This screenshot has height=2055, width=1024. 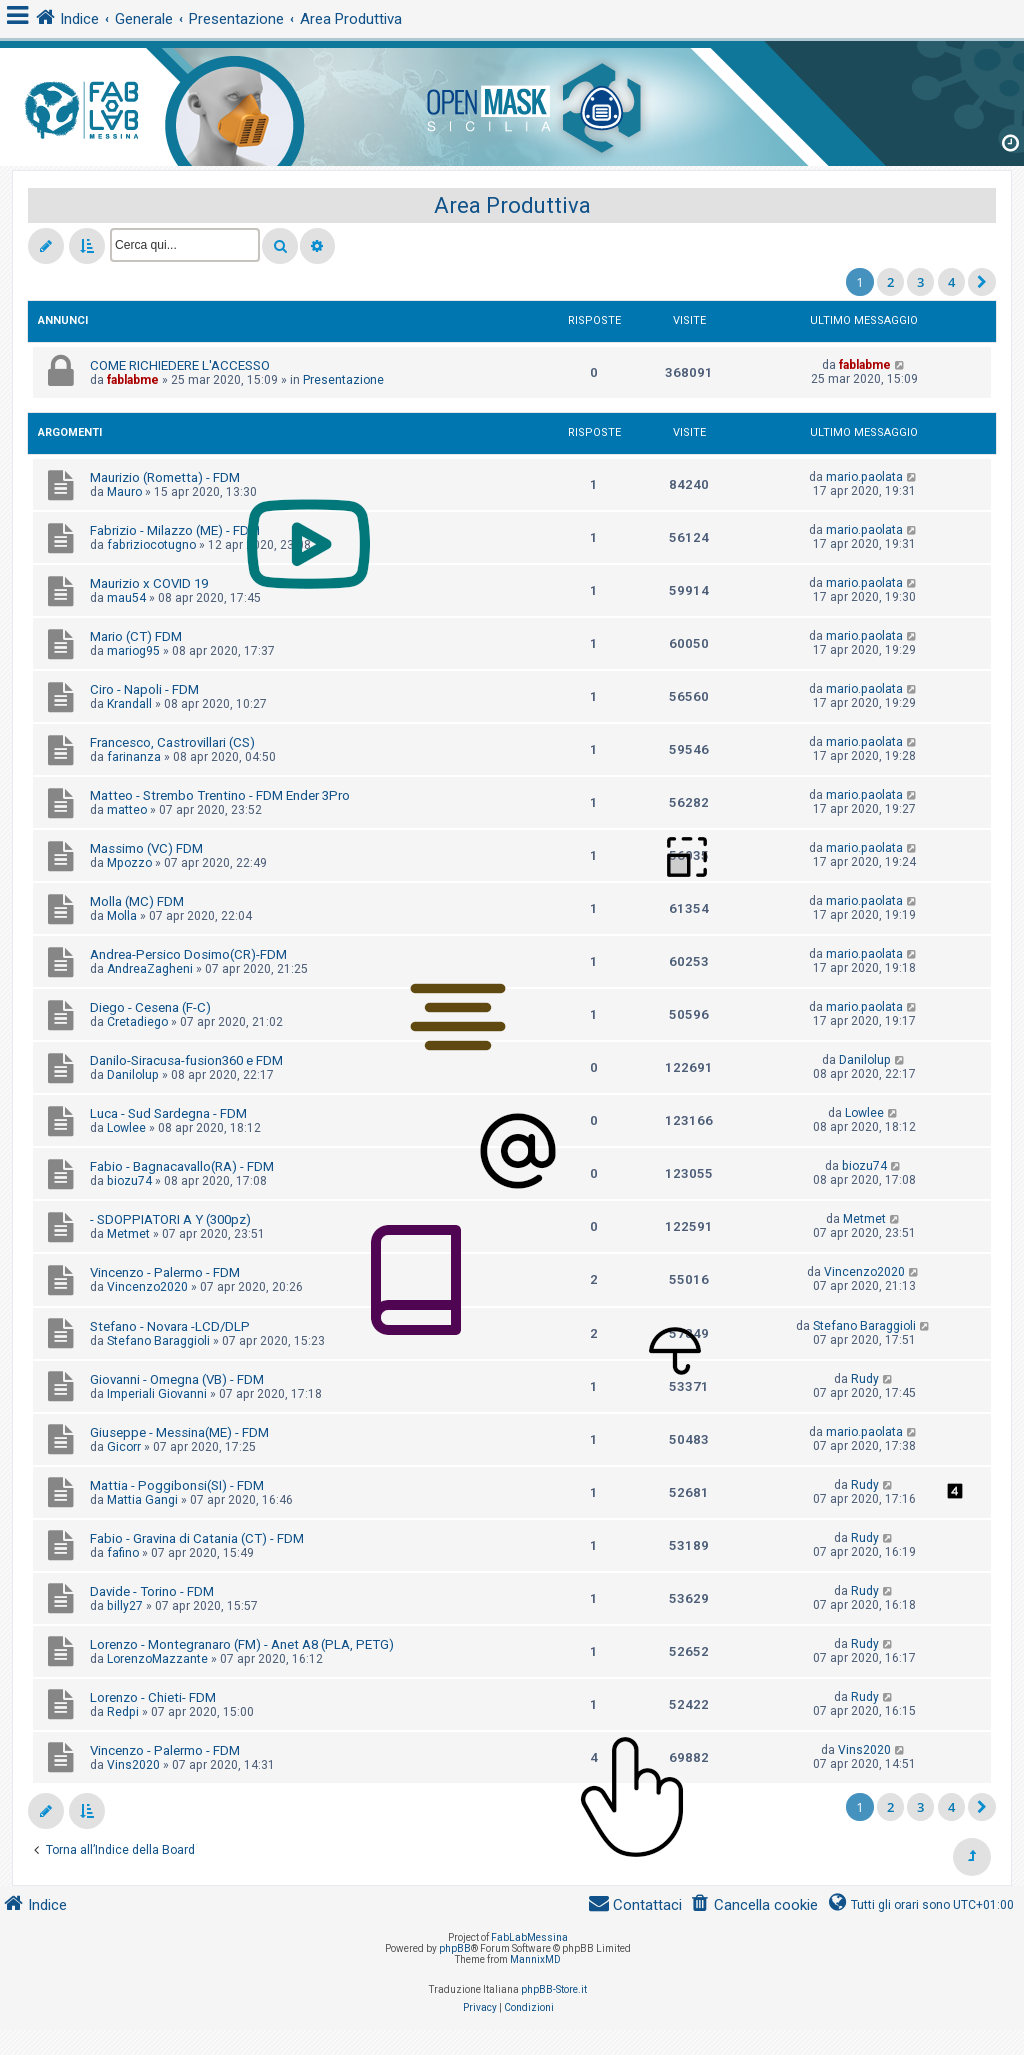 What do you see at coordinates (675, 1351) in the screenshot?
I see `view weather protection or rain forecast` at bounding box center [675, 1351].